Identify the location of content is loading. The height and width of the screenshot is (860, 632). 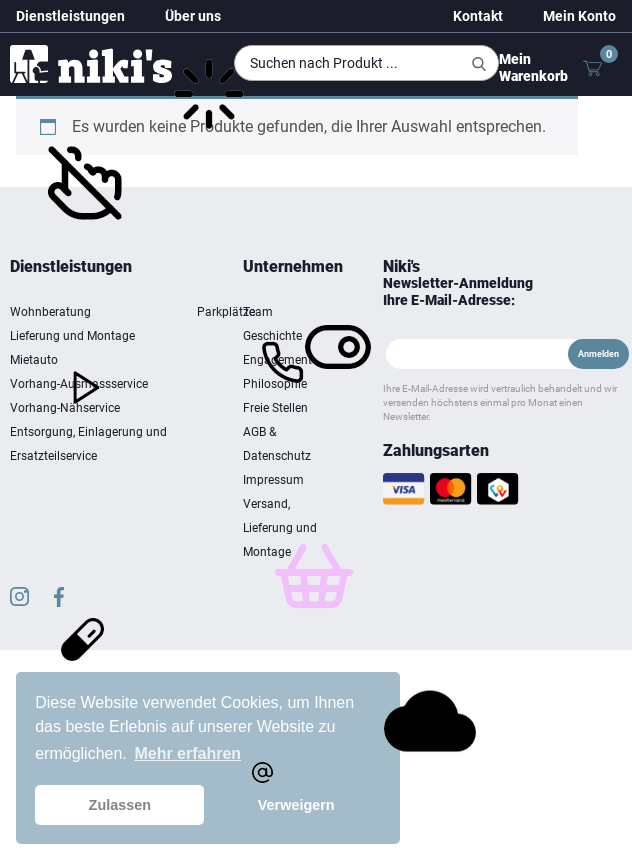
(209, 94).